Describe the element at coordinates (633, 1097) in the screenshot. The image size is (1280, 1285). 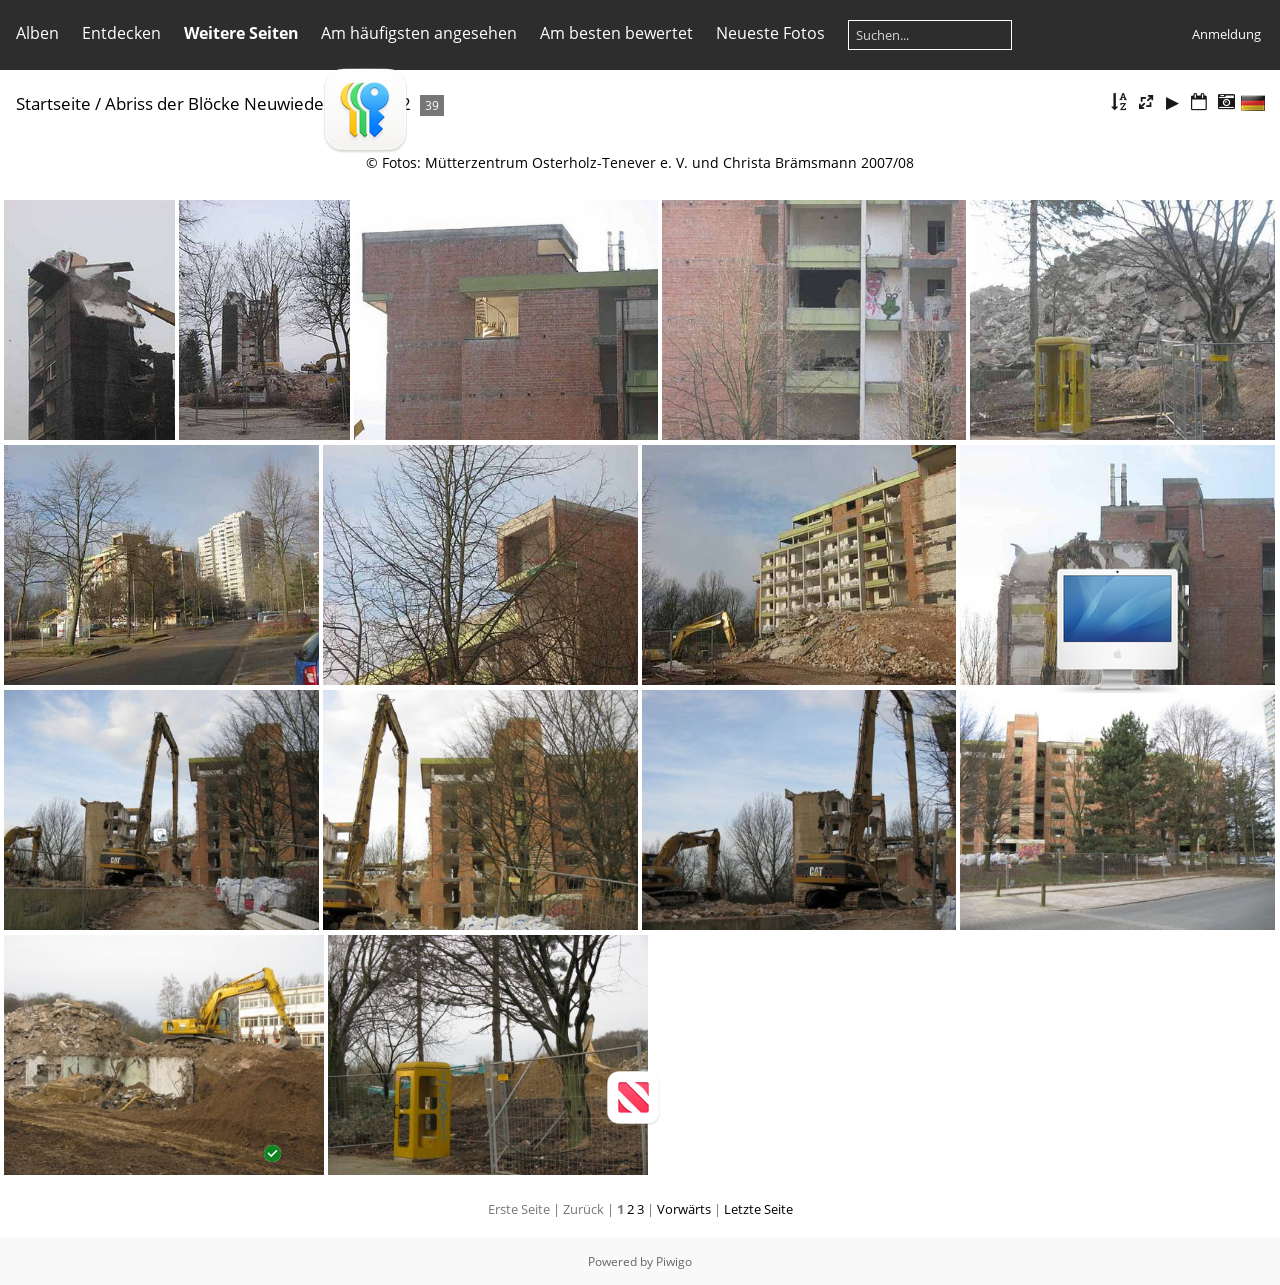
I see `open the apple news app` at that location.